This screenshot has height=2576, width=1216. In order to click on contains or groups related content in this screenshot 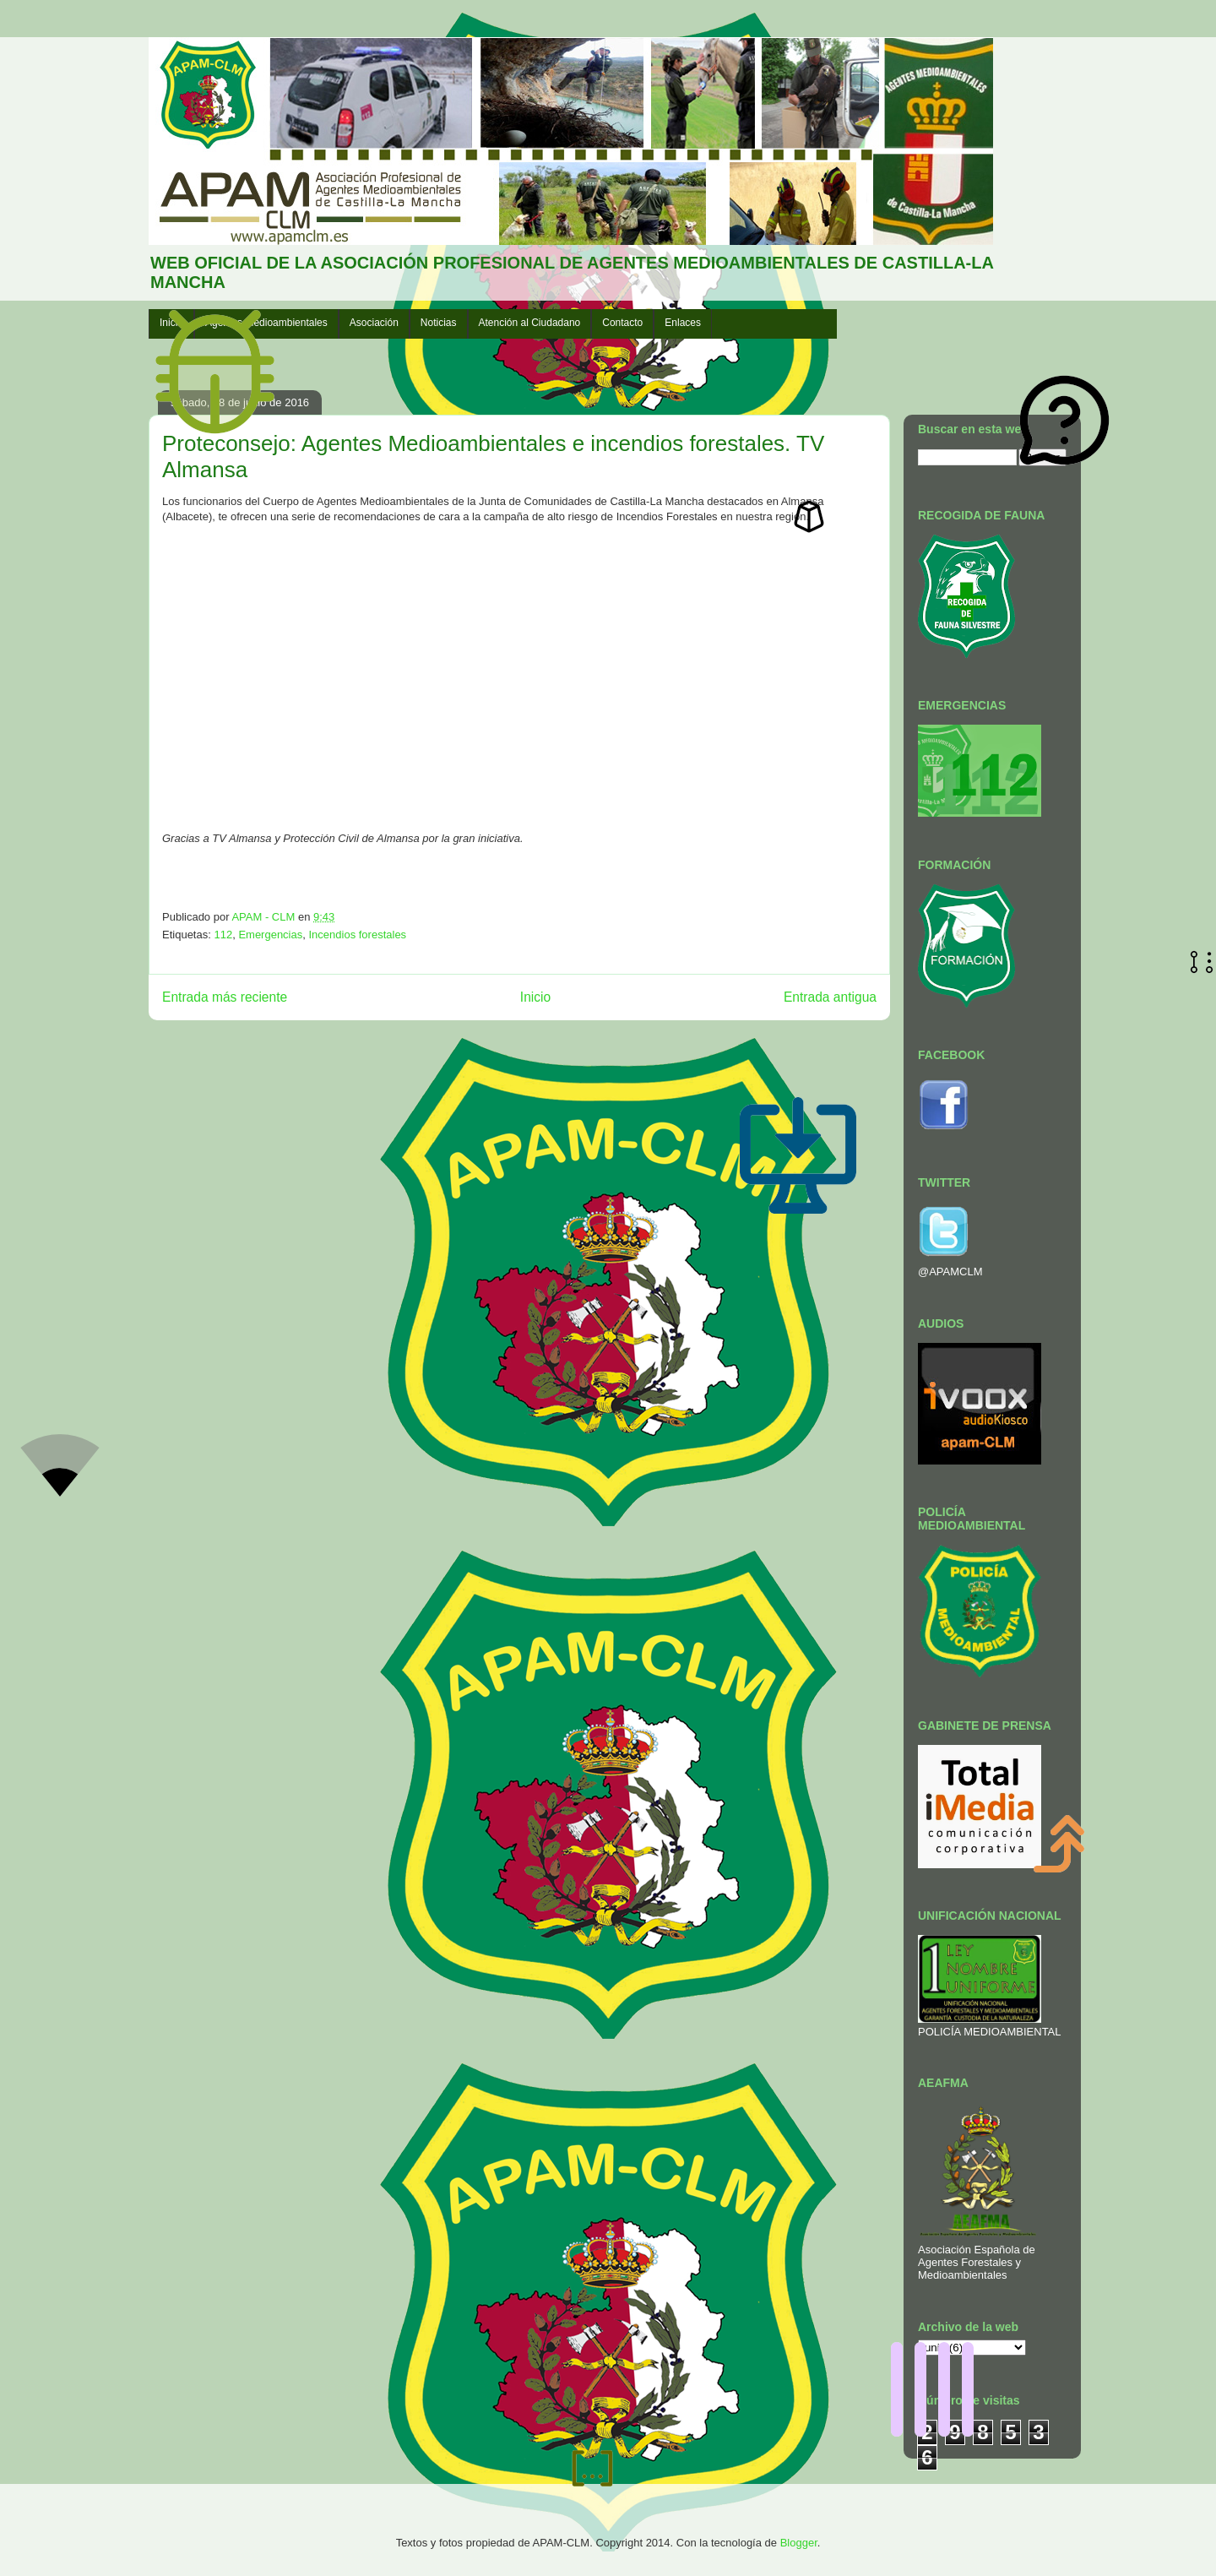, I will do `click(592, 2468)`.